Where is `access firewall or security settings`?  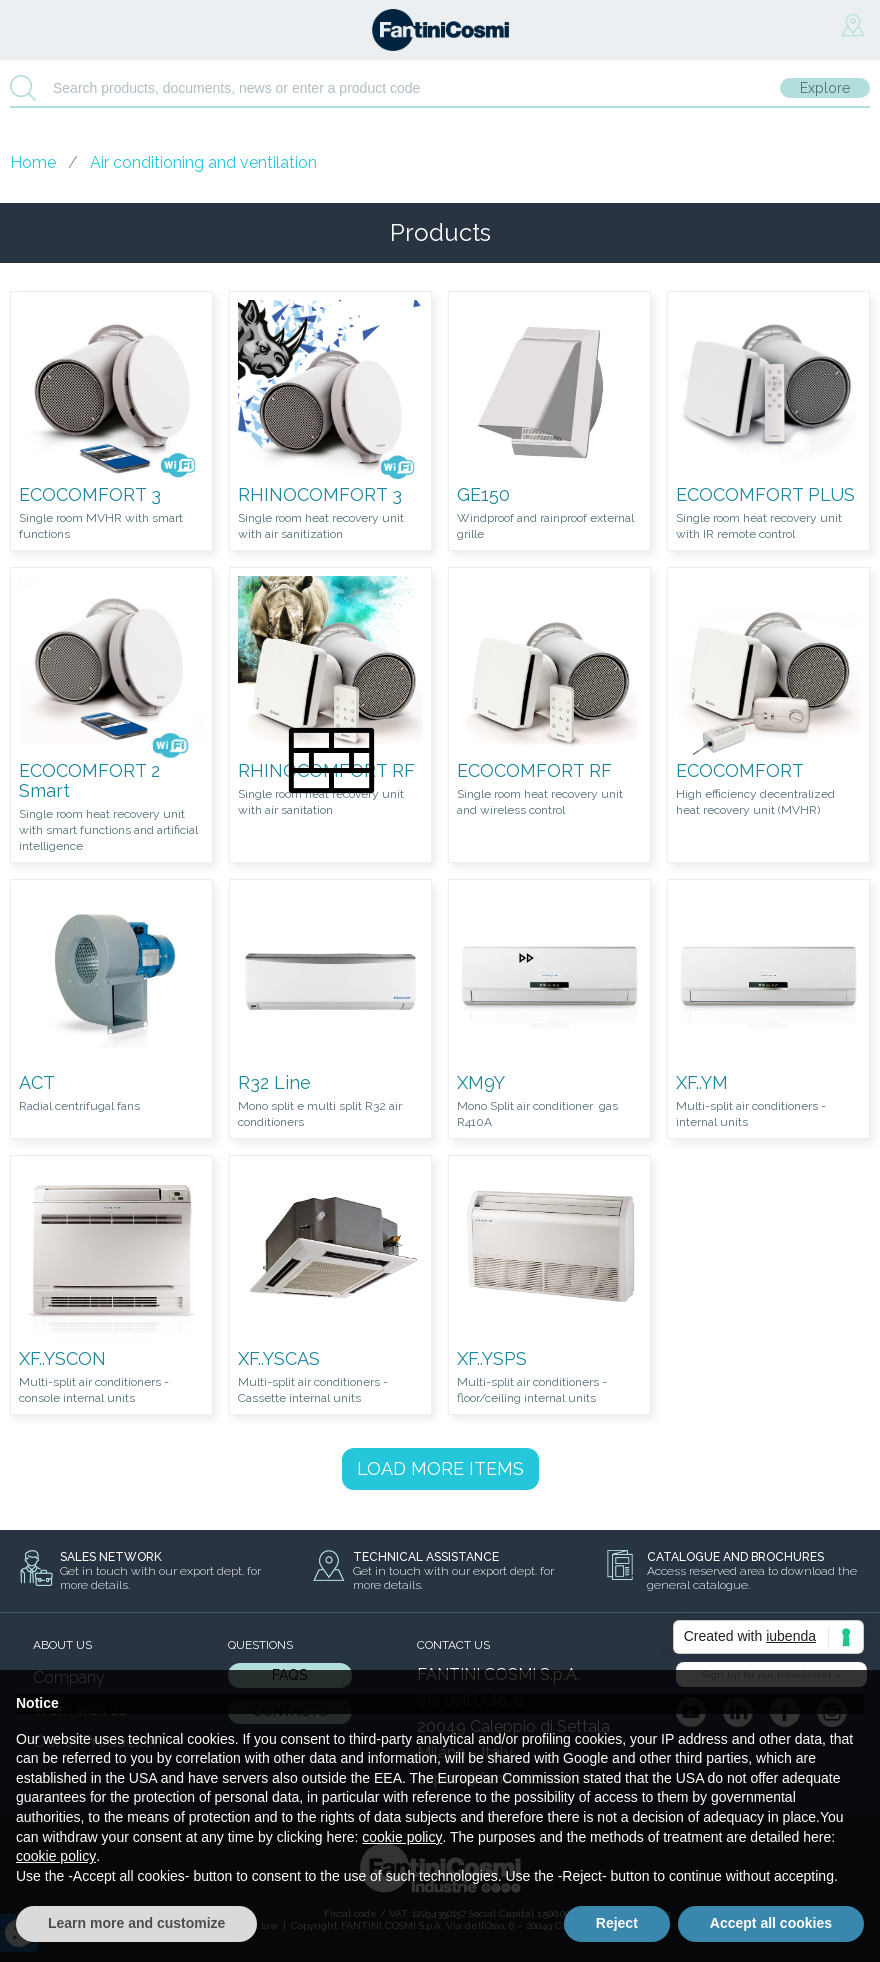
access firewall or security settings is located at coordinates (331, 760).